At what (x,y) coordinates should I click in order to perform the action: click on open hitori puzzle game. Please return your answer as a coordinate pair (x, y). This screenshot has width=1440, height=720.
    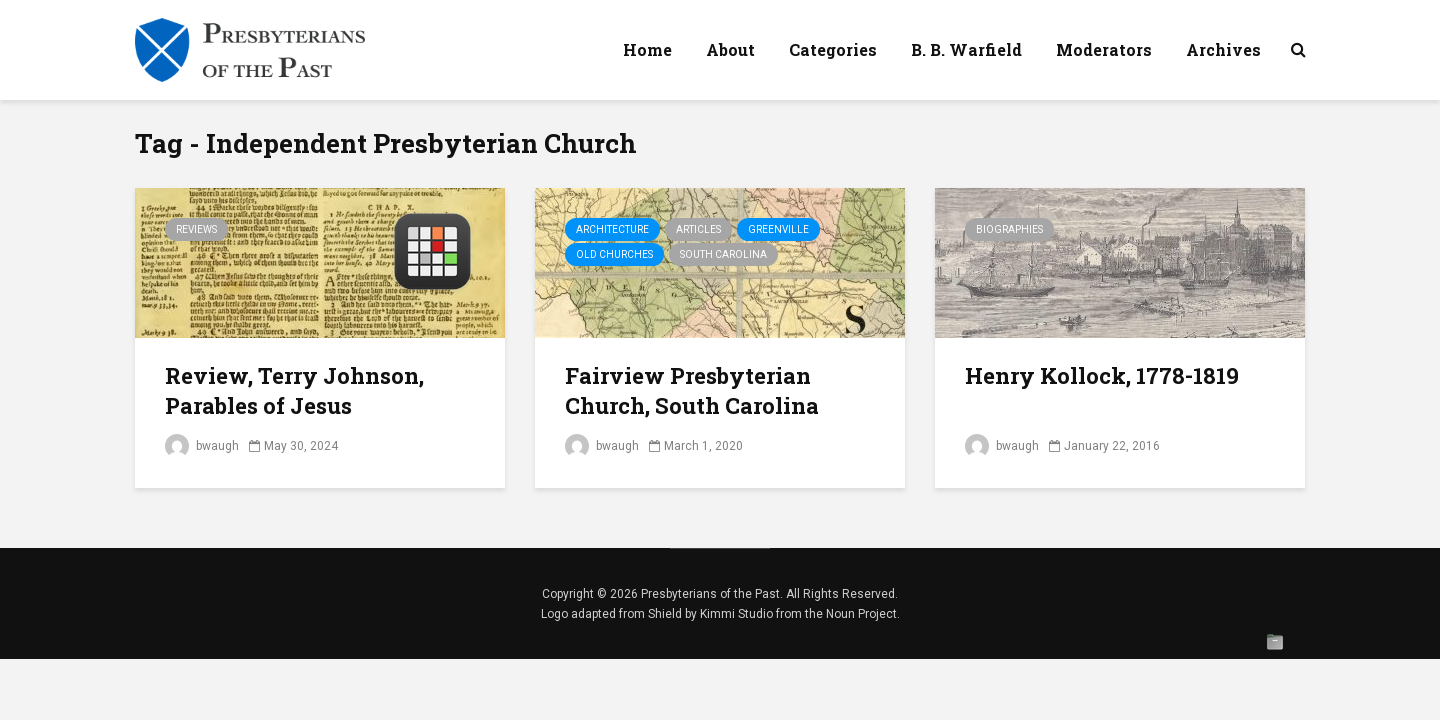
    Looking at the image, I should click on (432, 251).